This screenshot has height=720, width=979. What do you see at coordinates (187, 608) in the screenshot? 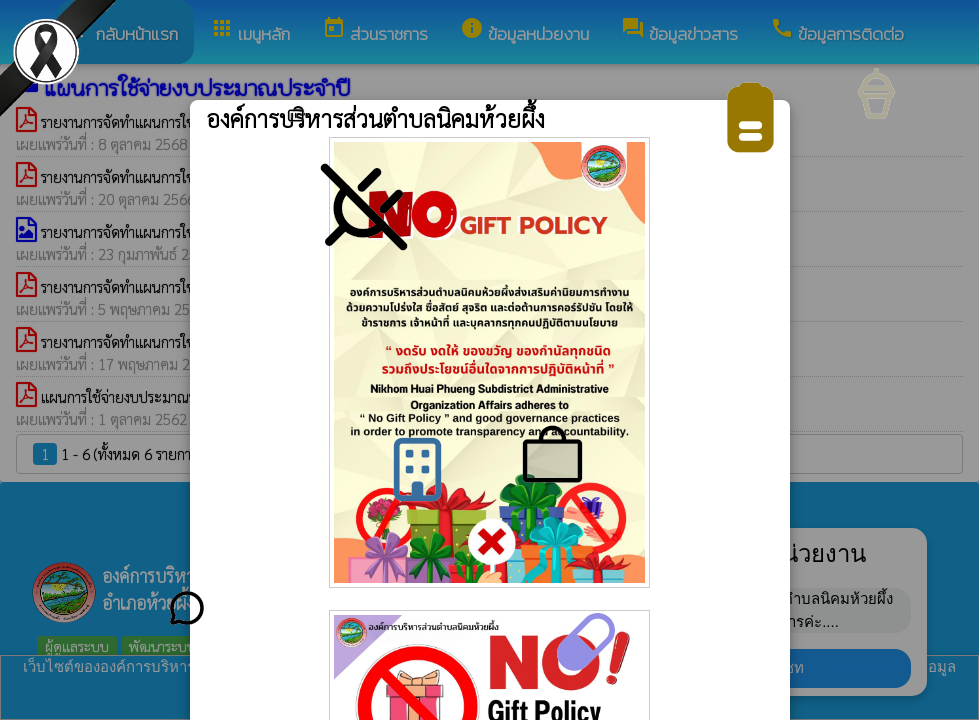
I see `open chat or messaging` at bounding box center [187, 608].